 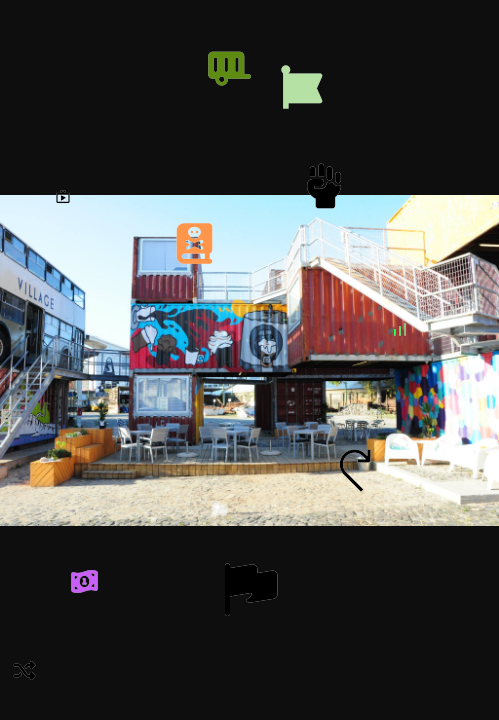 I want to click on indicates solidarity or support, so click(x=324, y=186).